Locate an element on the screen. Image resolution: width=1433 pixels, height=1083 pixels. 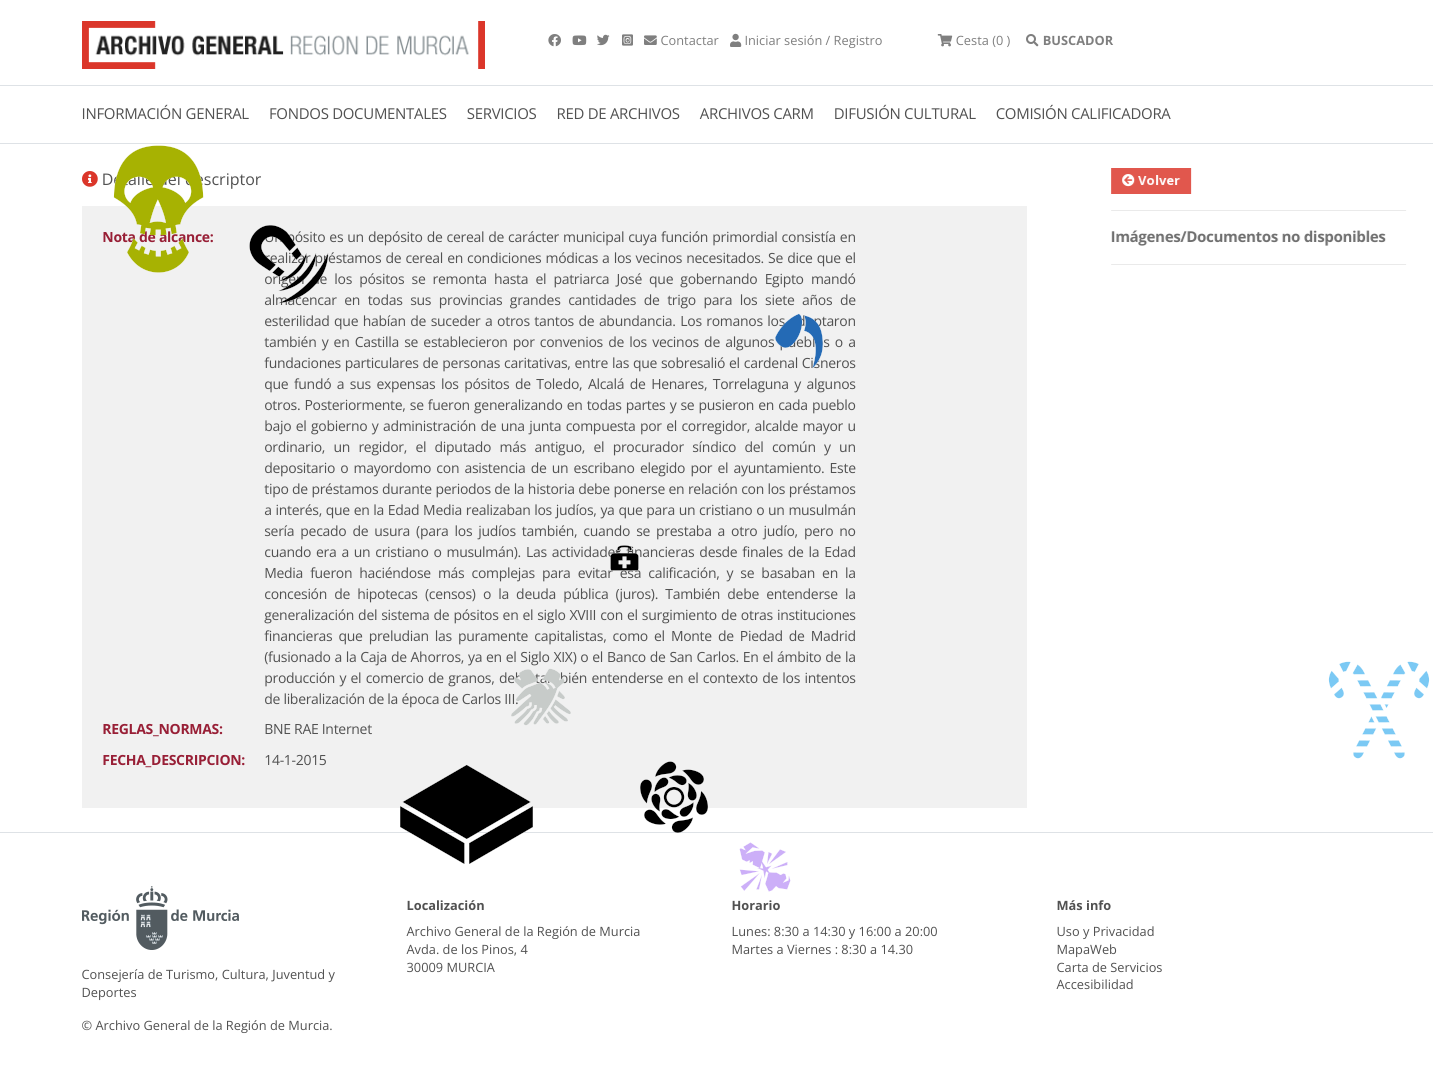
indicates an oil or petroleum resource in a game is located at coordinates (674, 797).